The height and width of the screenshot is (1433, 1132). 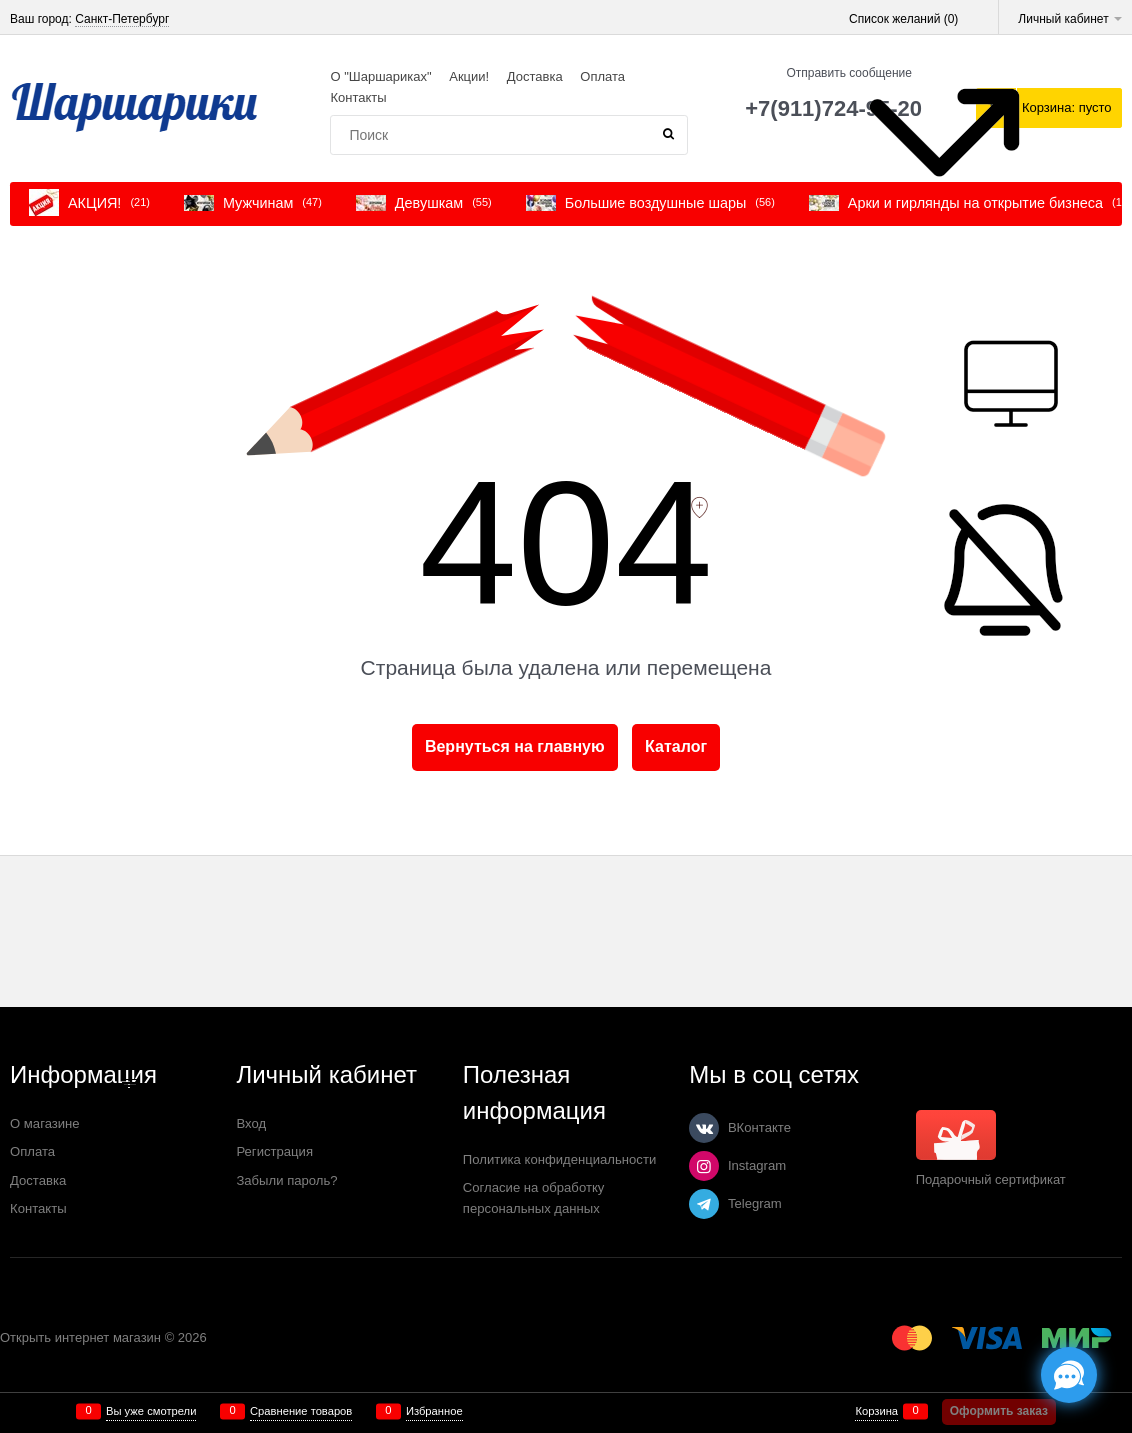 I want to click on switch to desktop view, so click(x=1011, y=380).